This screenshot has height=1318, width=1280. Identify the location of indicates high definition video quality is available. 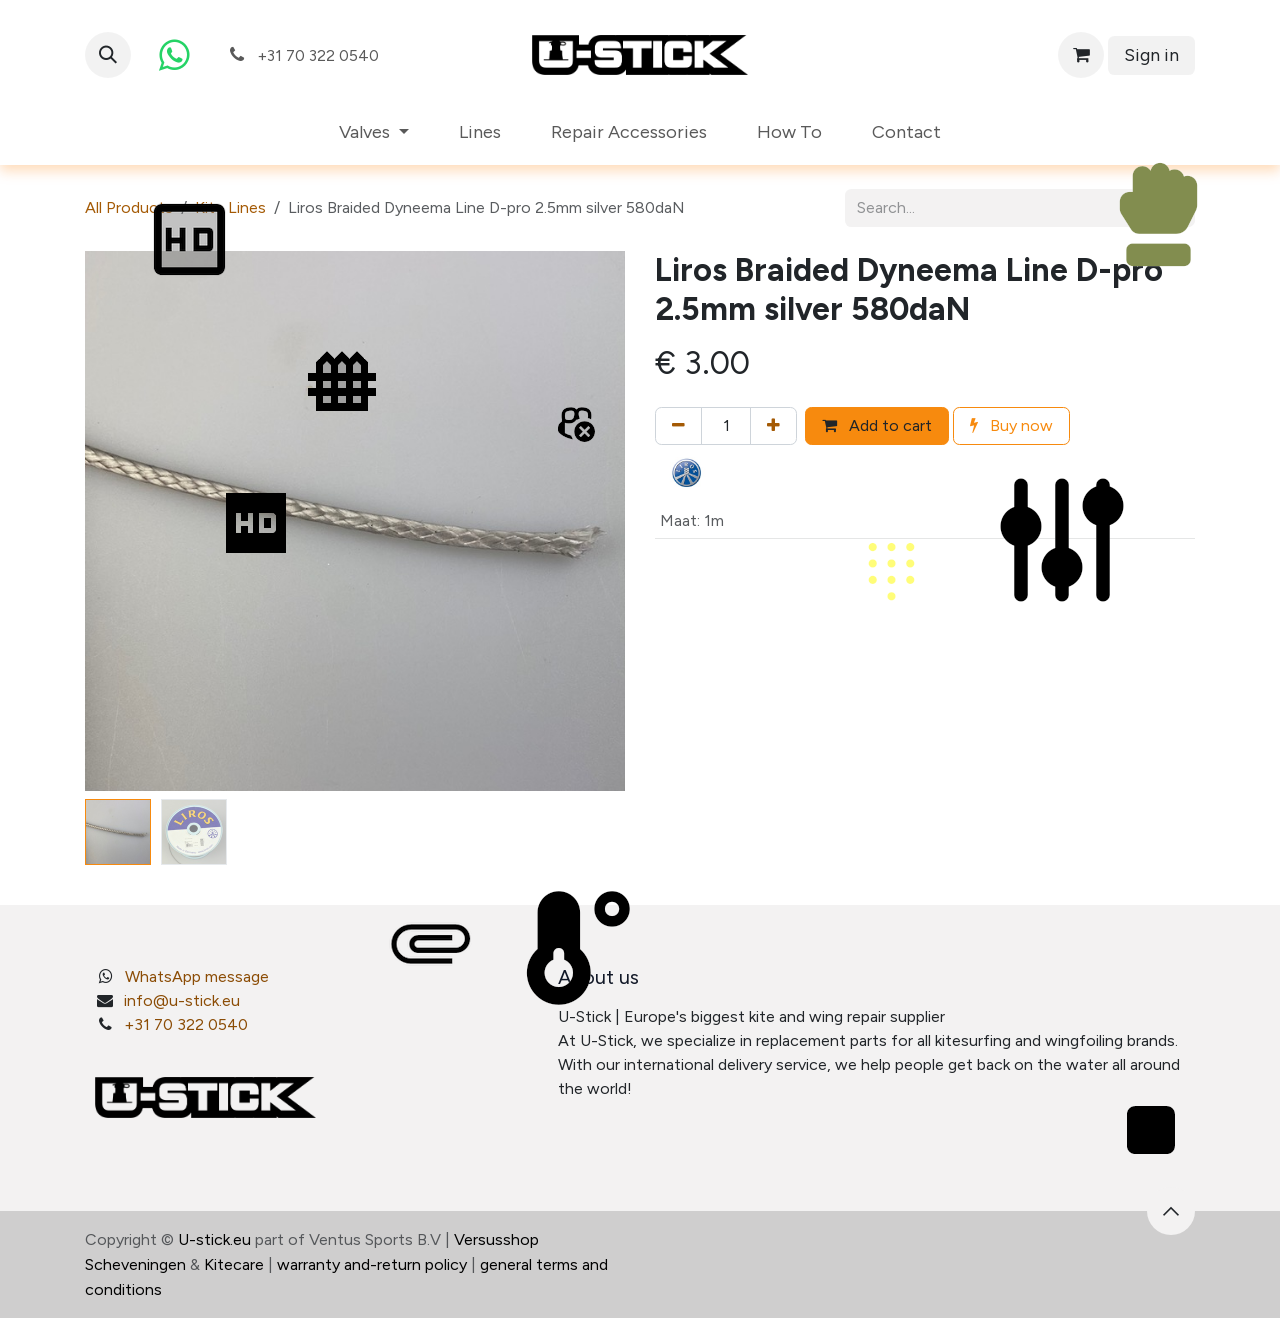
(256, 523).